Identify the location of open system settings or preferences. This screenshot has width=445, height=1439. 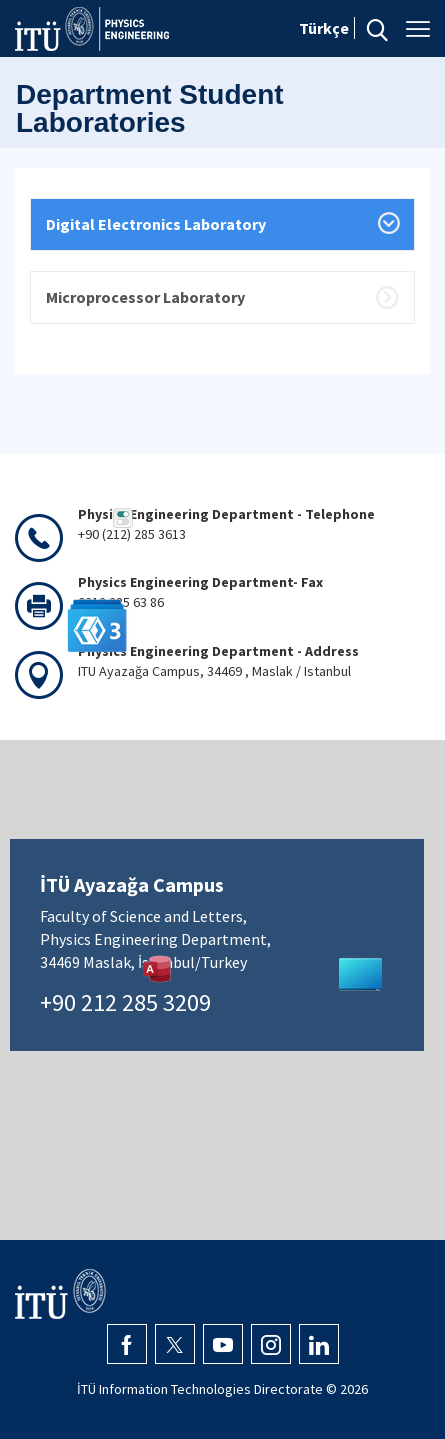
(123, 518).